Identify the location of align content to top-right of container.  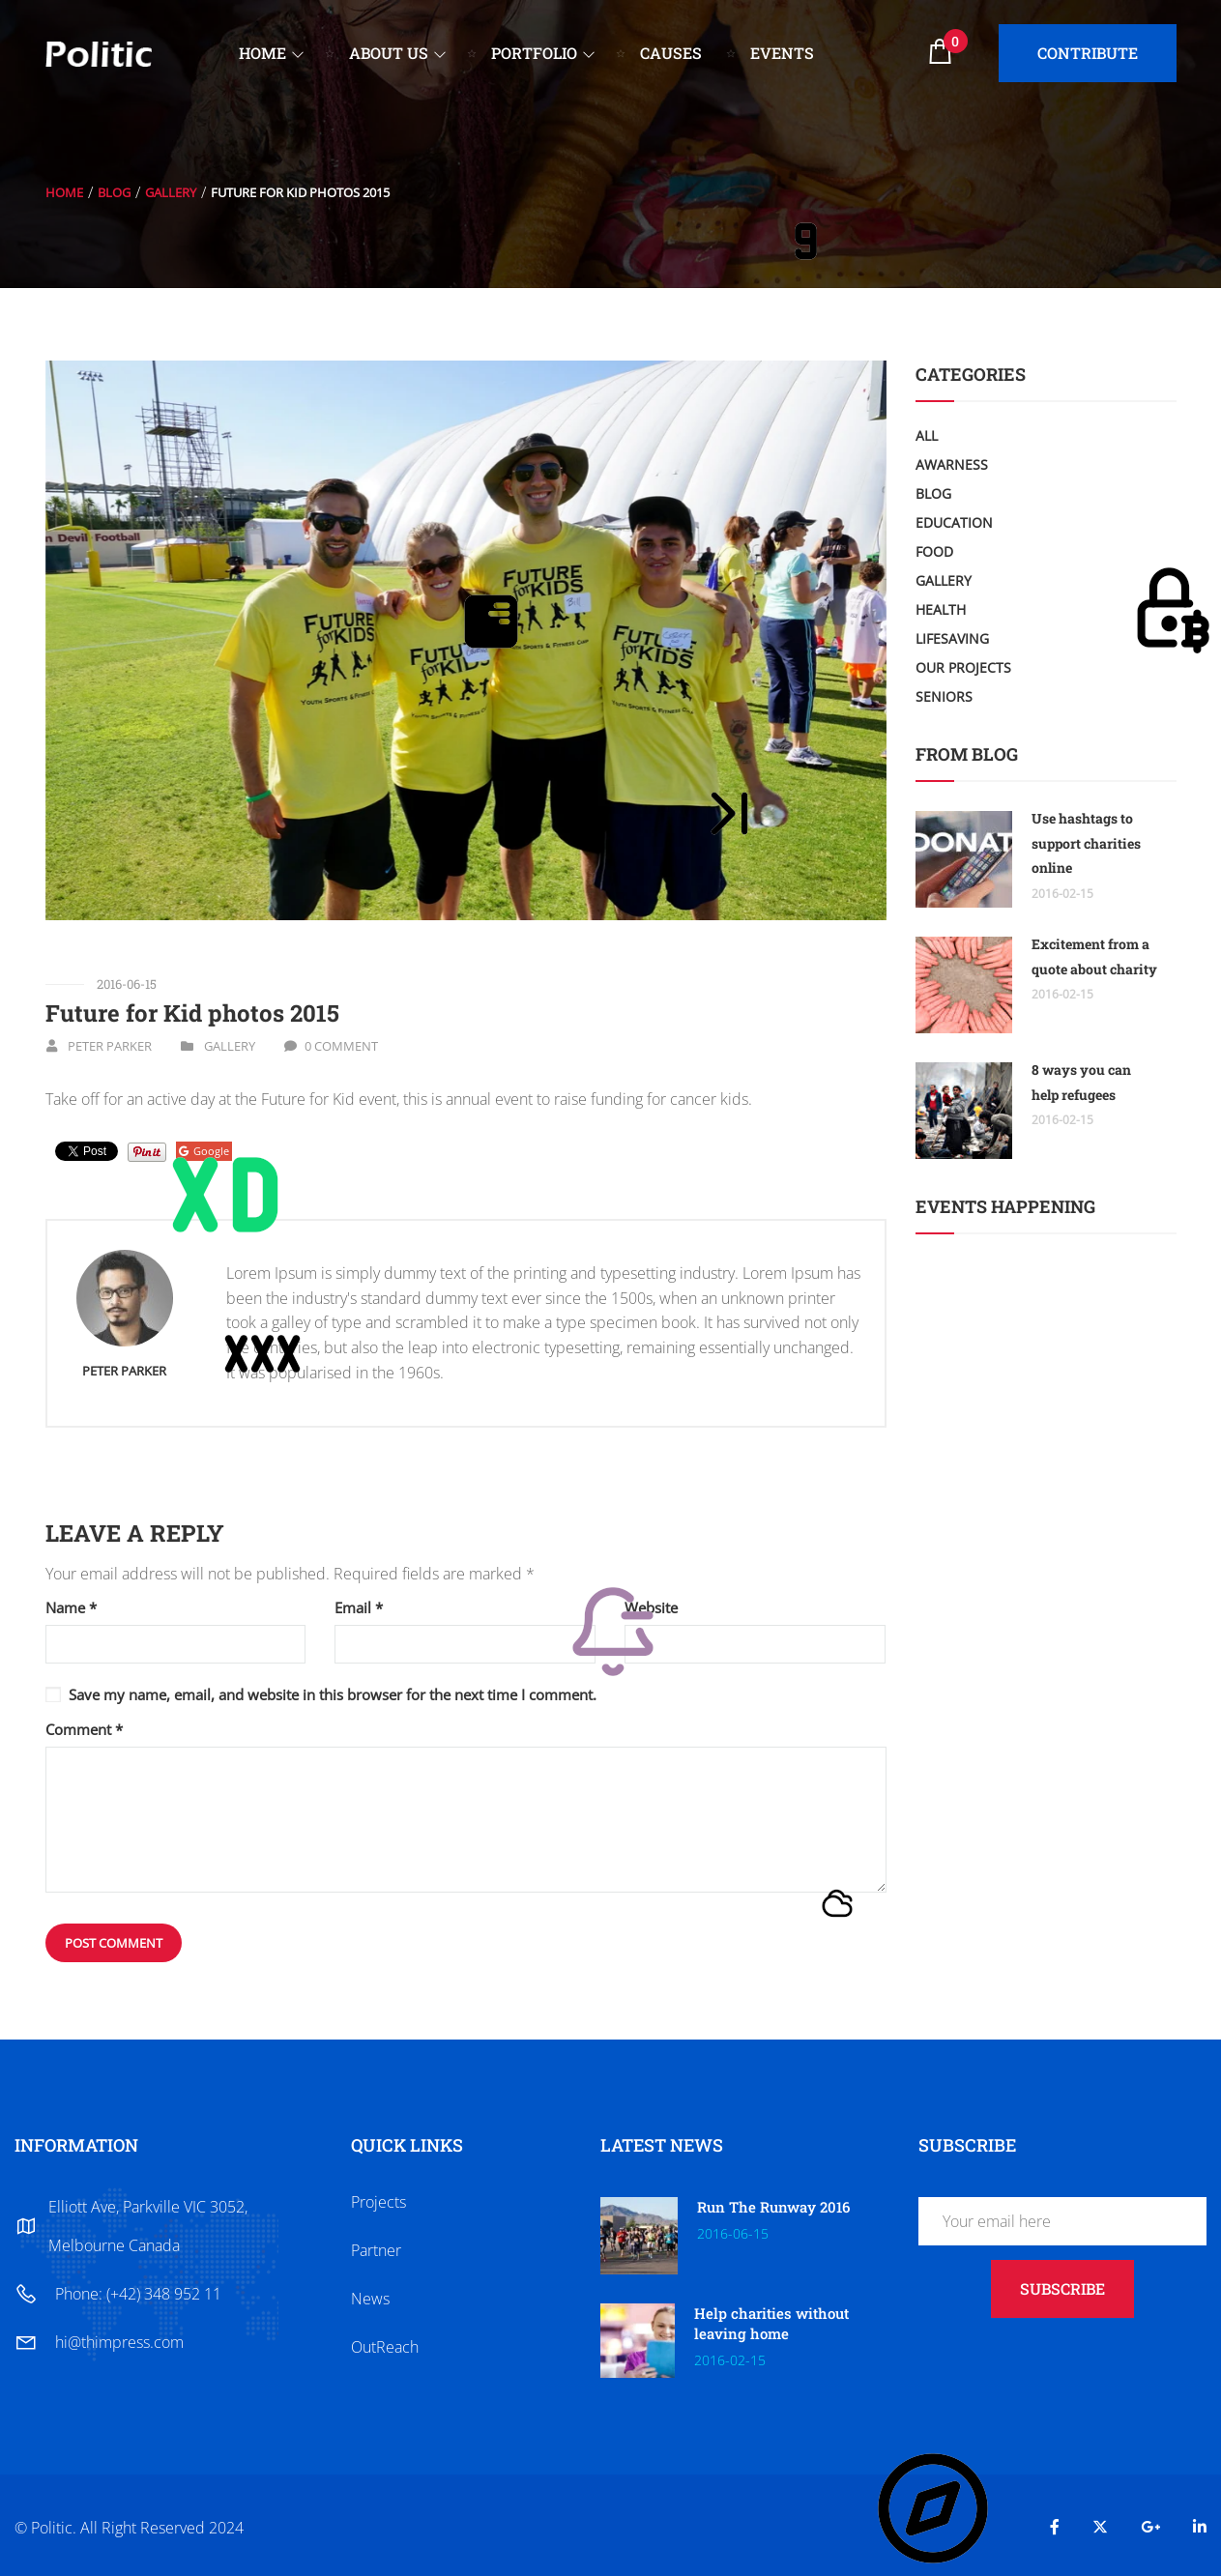
(491, 622).